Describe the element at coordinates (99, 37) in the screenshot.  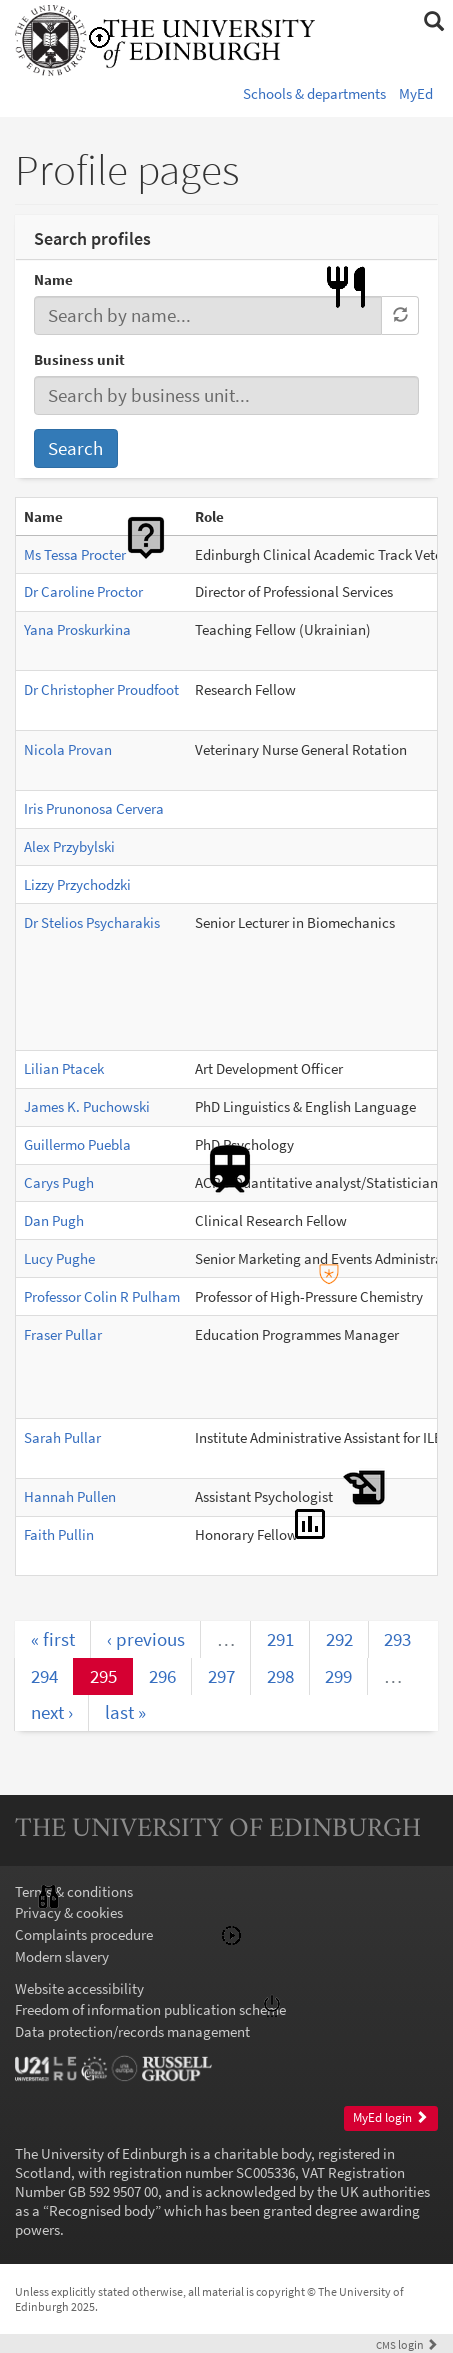
I see `upload a file or content` at that location.